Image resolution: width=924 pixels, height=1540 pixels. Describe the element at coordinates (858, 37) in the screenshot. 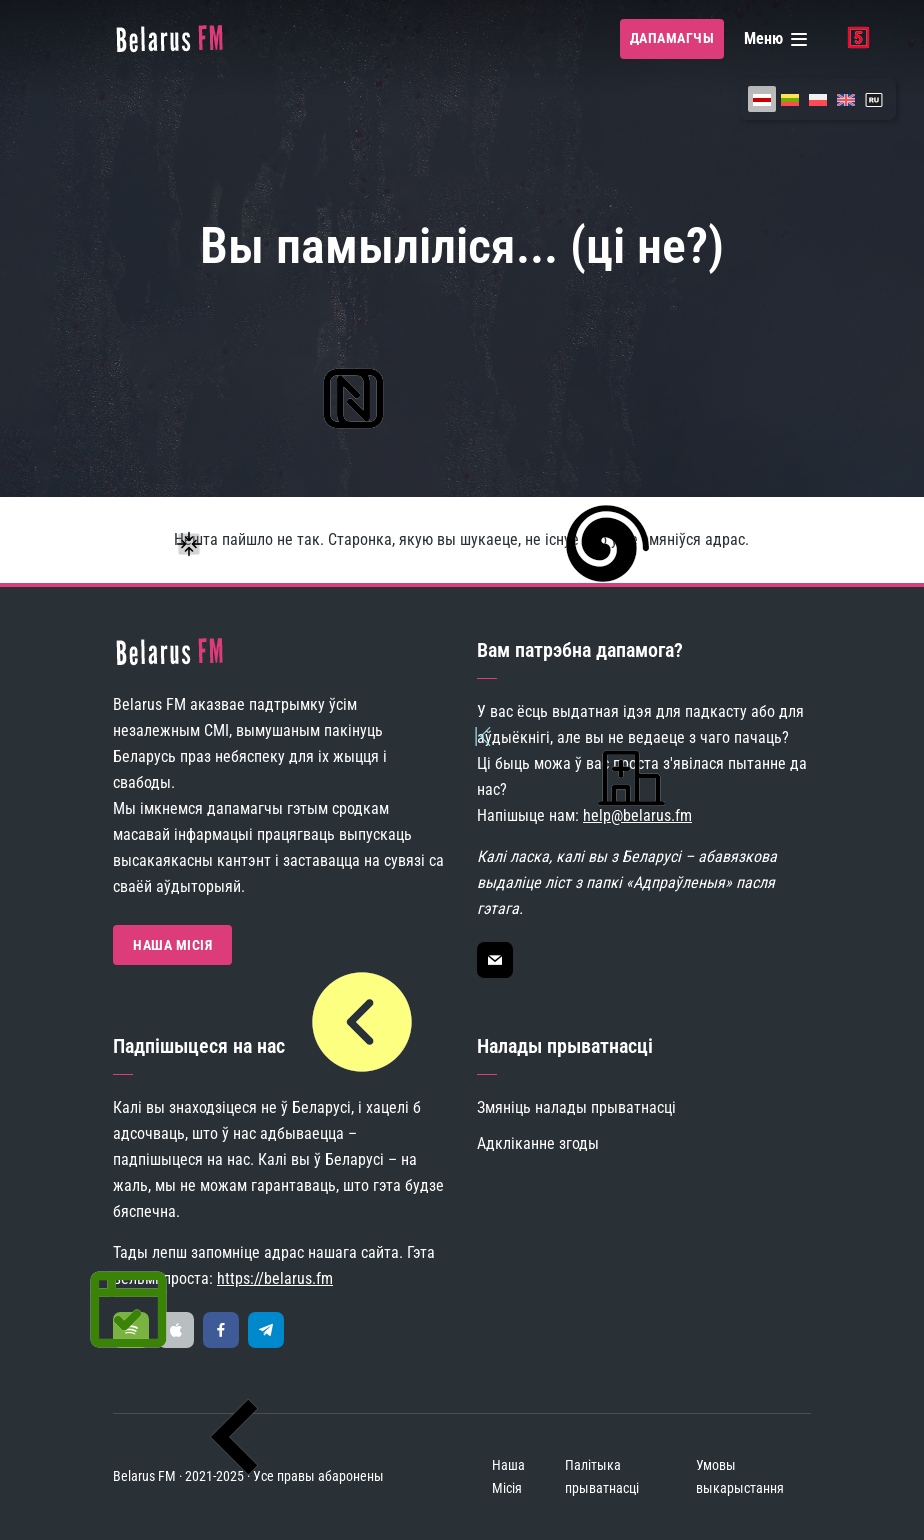

I see `indicates step 5 in a numbered process` at that location.